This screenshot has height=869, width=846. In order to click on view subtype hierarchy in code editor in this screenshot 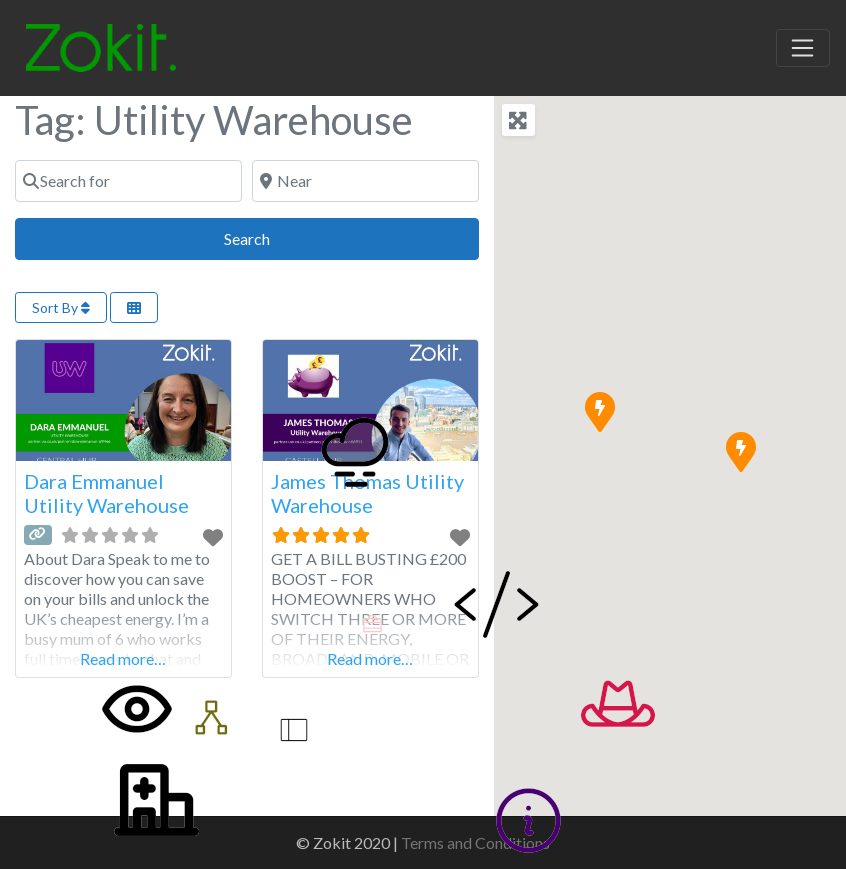, I will do `click(212, 717)`.